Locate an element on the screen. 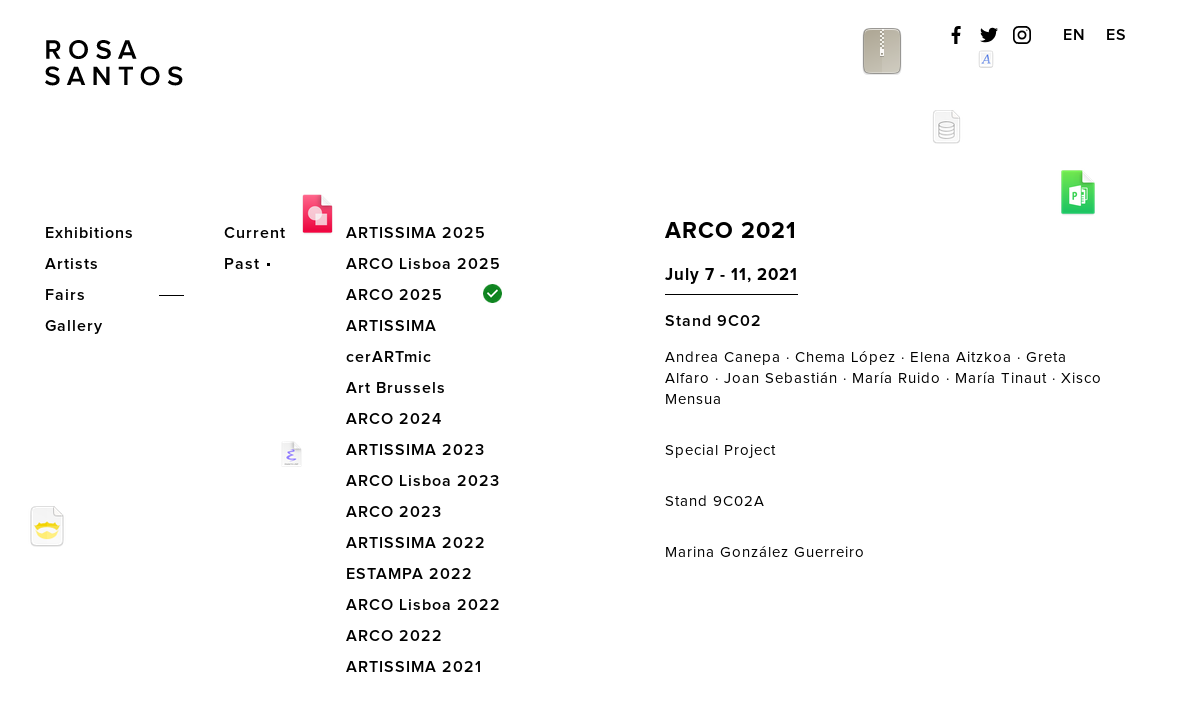 This screenshot has height=720, width=1182. open archive manager application is located at coordinates (882, 51).